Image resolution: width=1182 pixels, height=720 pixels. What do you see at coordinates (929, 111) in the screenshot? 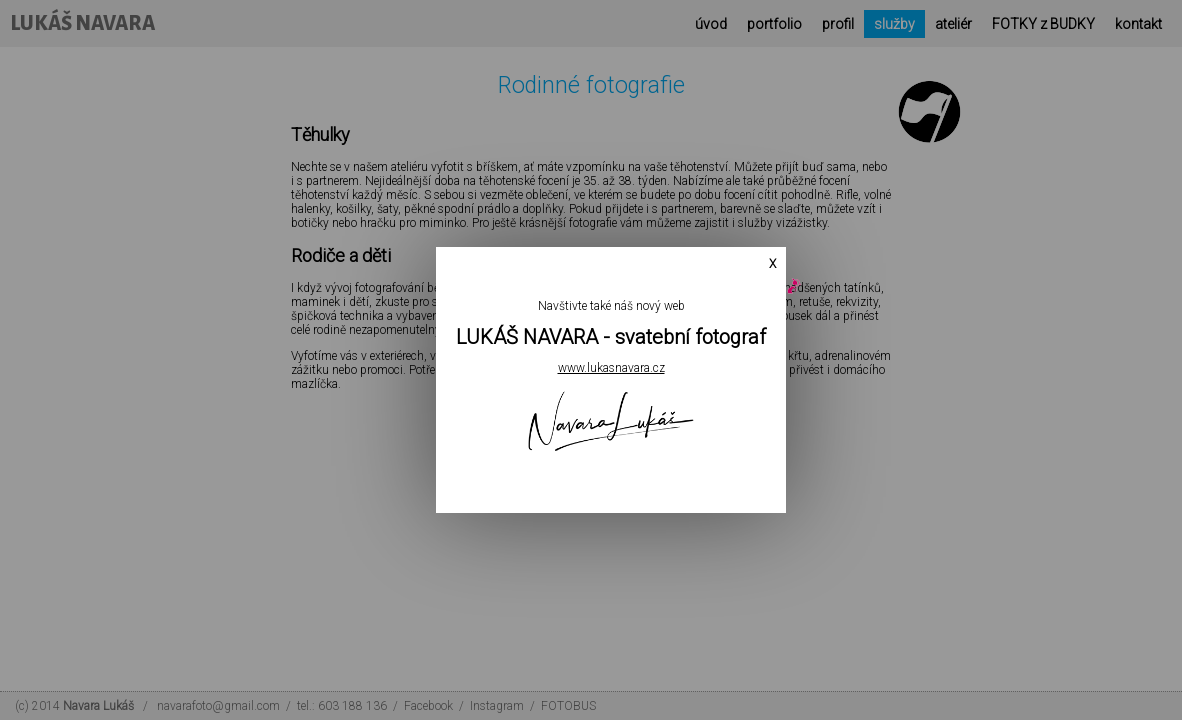
I see `flag or report content` at bounding box center [929, 111].